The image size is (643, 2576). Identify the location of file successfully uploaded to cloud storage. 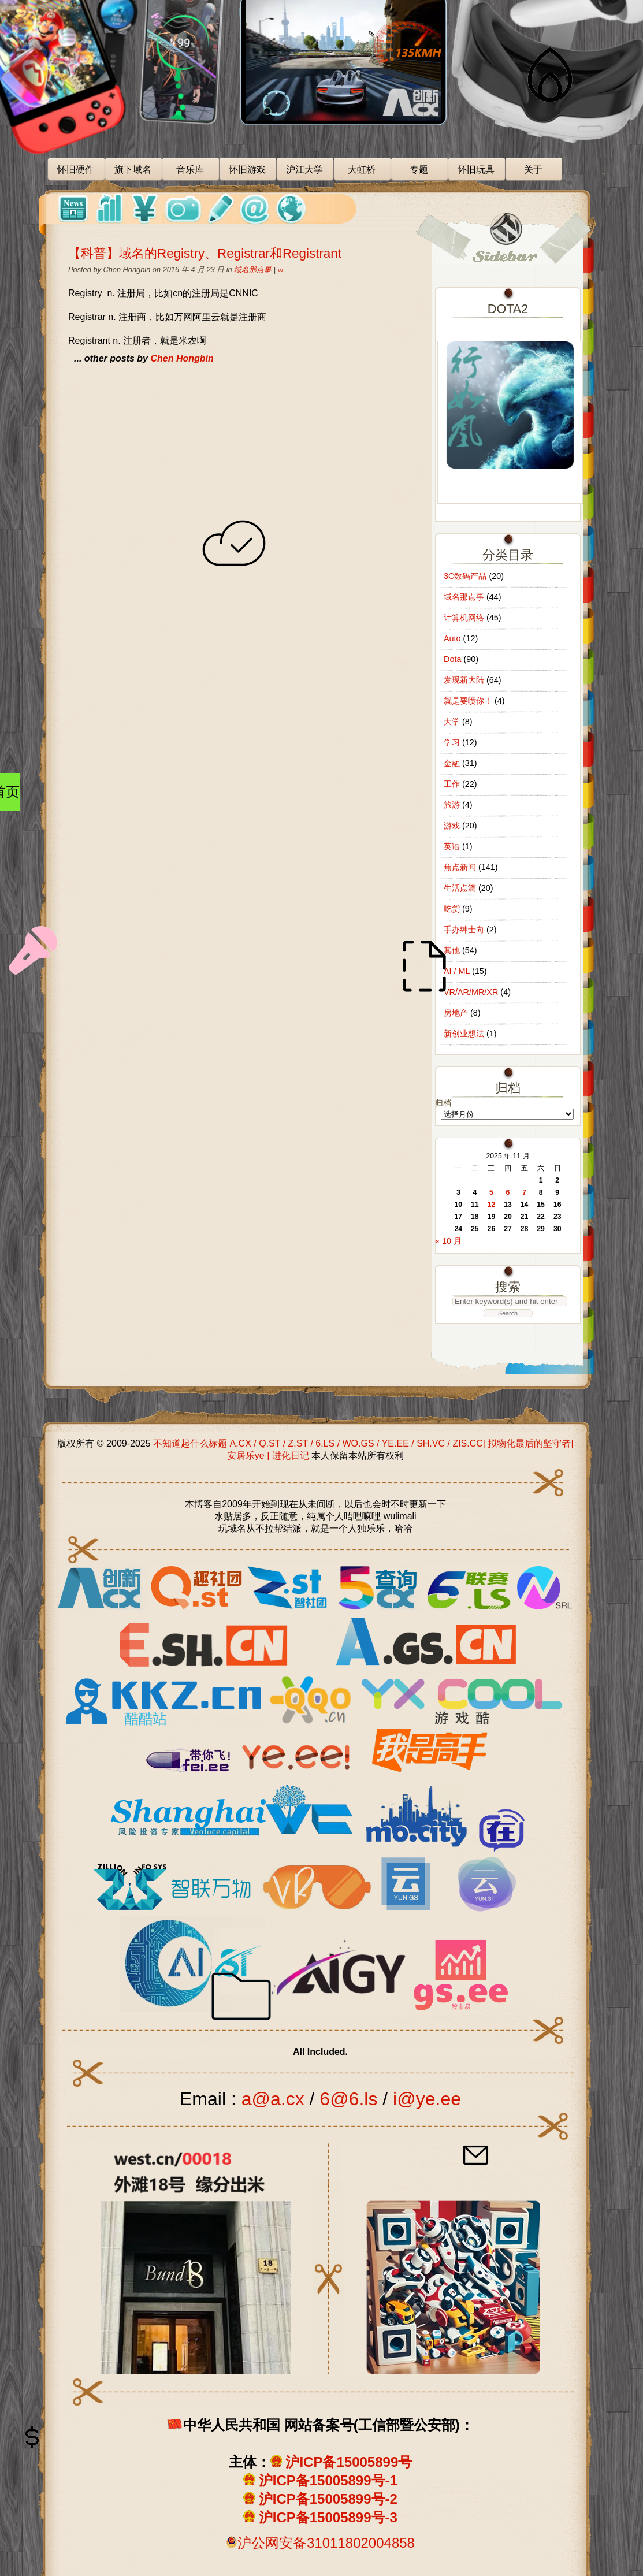
(234, 543).